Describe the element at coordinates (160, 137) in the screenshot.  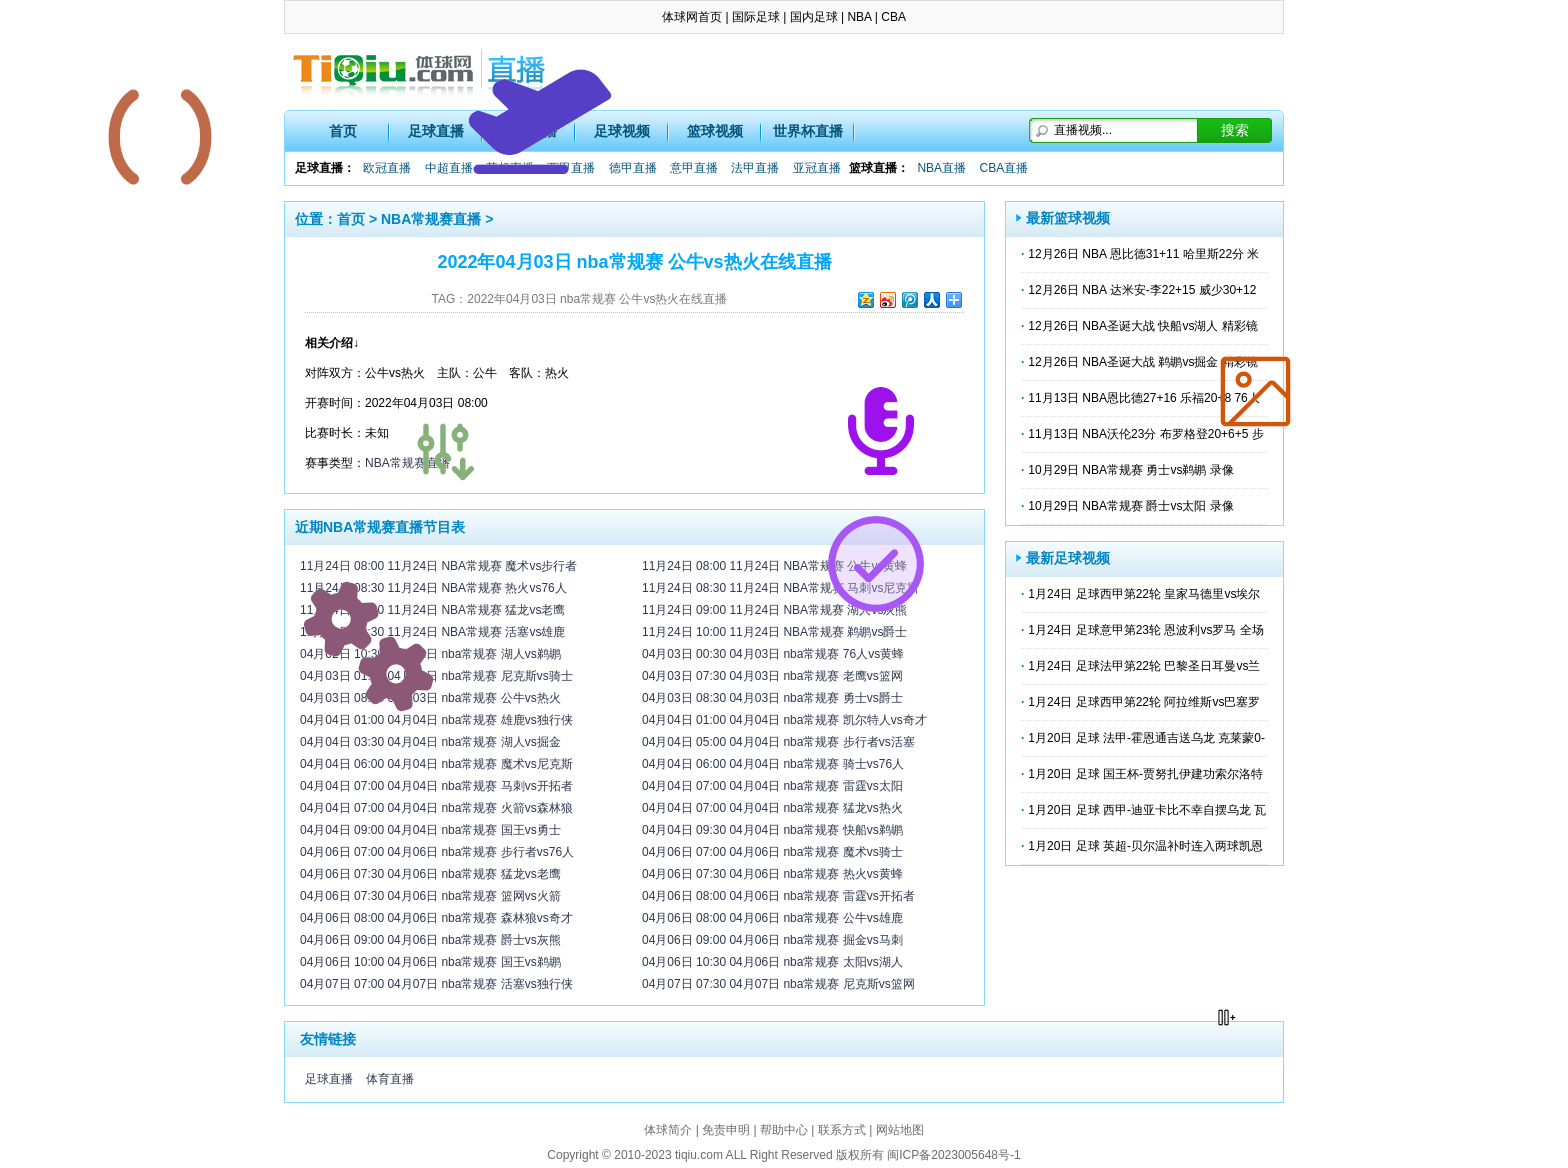
I see `insert parentheses in text or code` at that location.